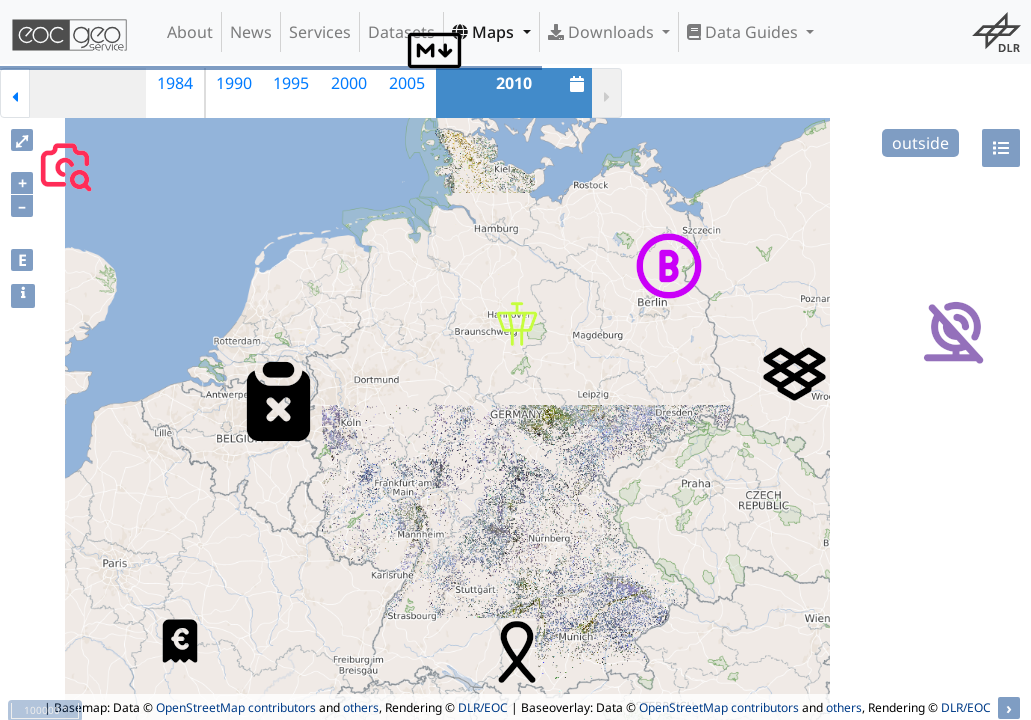  Describe the element at coordinates (517, 324) in the screenshot. I see `access air traffic control features` at that location.